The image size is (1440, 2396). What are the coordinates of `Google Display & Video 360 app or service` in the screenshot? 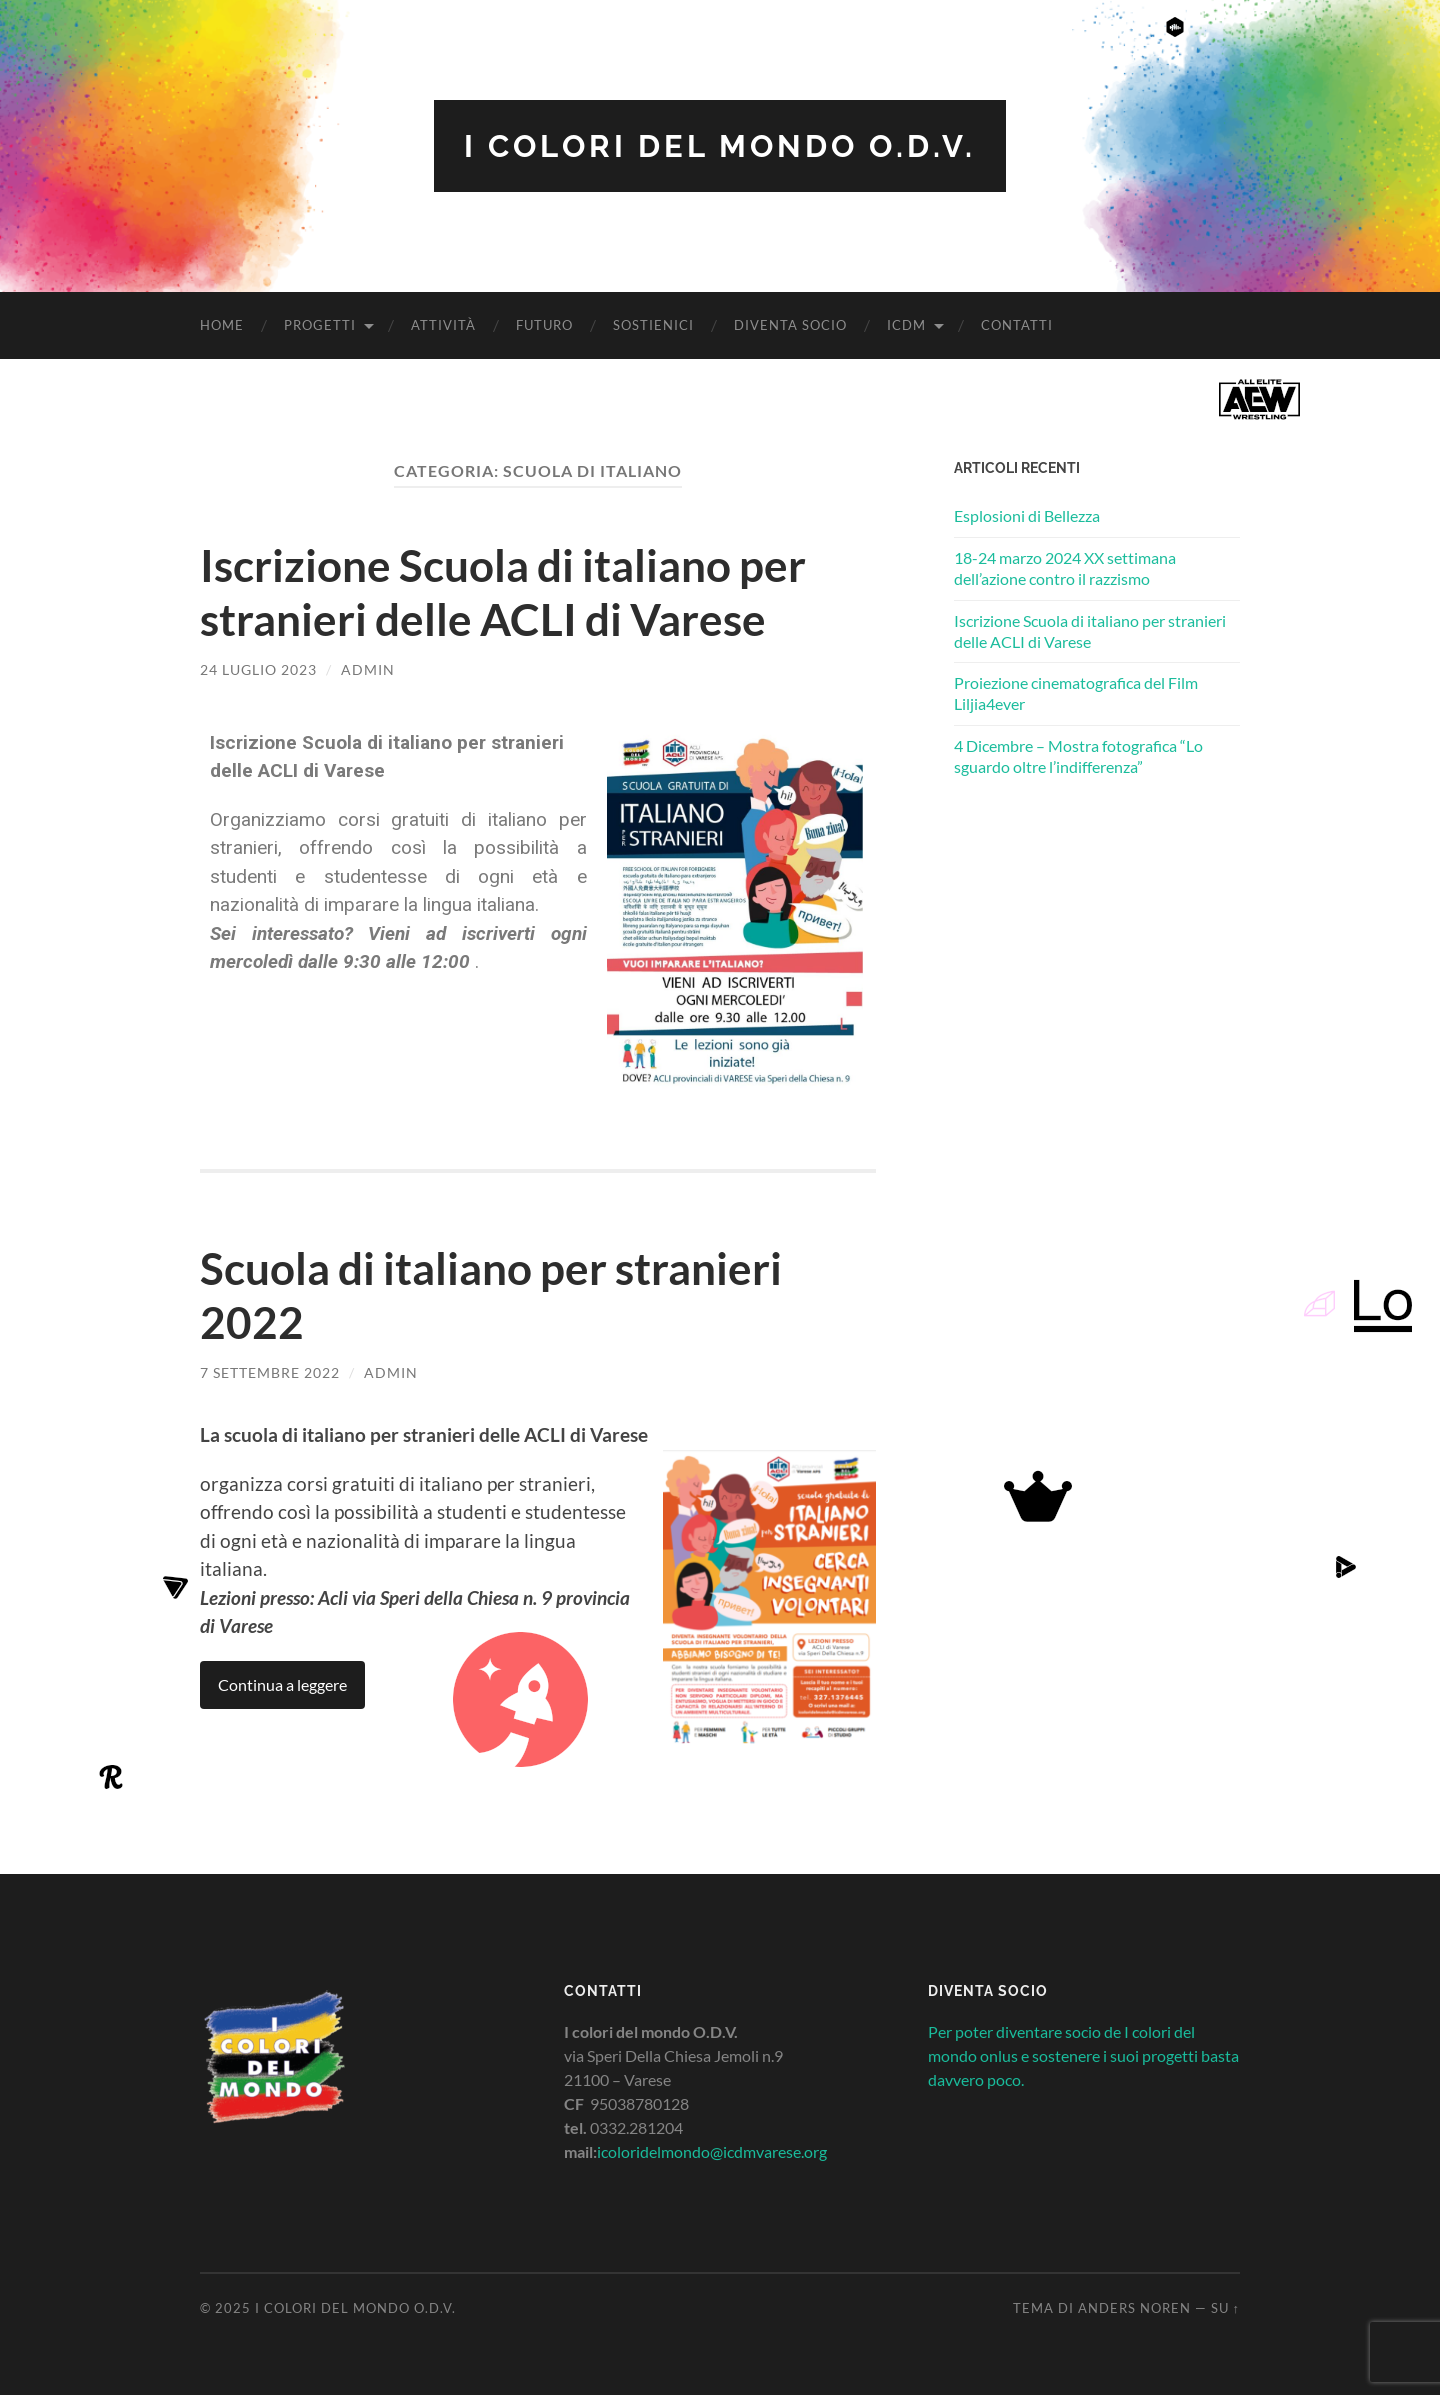 It's located at (1346, 1567).